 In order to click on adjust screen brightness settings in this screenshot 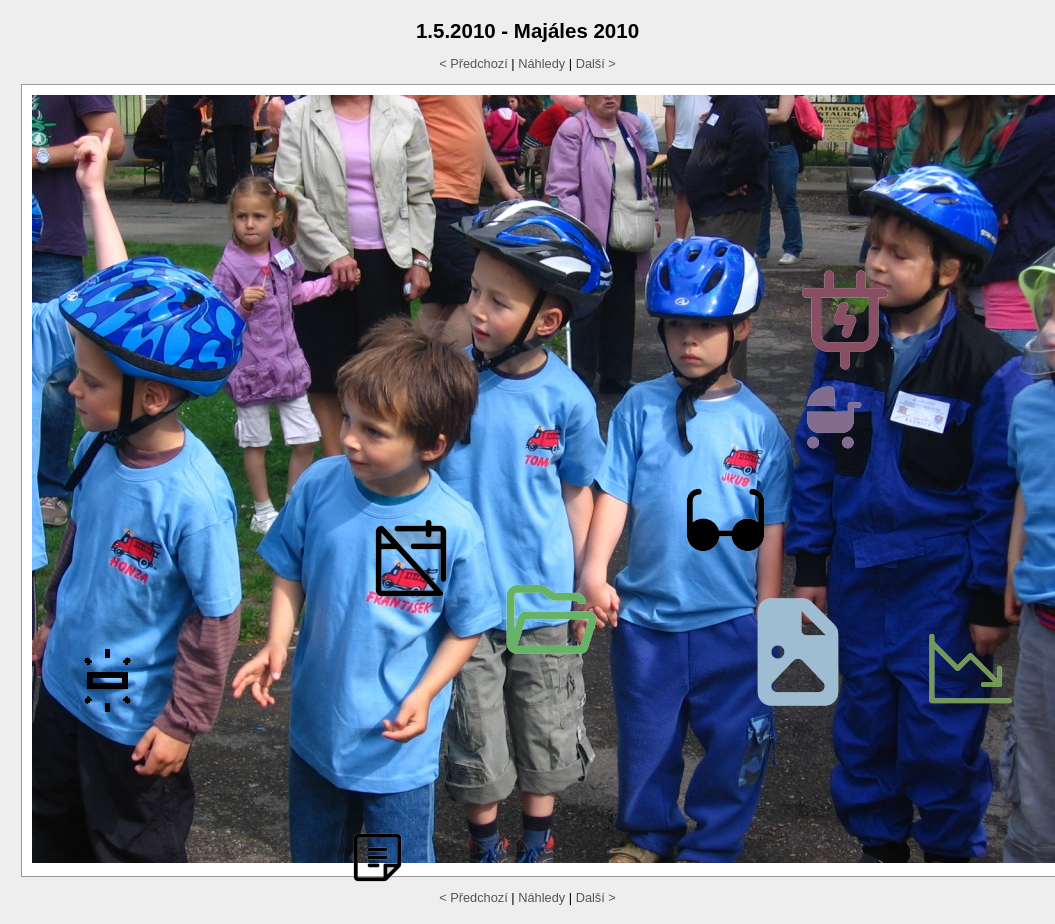, I will do `click(107, 680)`.